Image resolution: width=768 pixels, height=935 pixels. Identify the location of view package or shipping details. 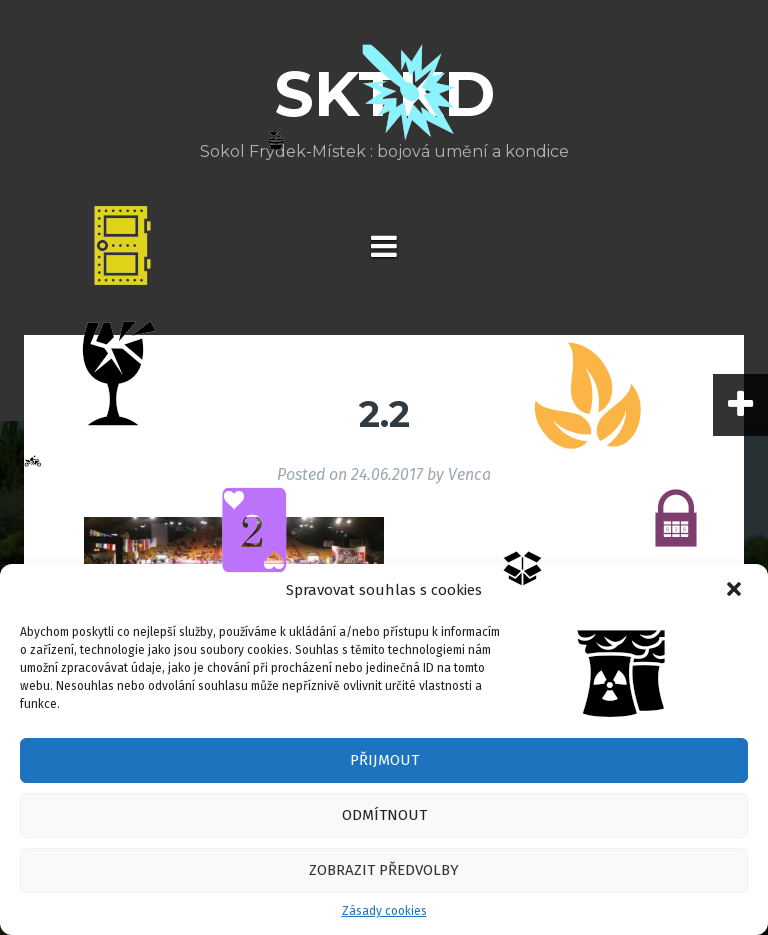
(522, 568).